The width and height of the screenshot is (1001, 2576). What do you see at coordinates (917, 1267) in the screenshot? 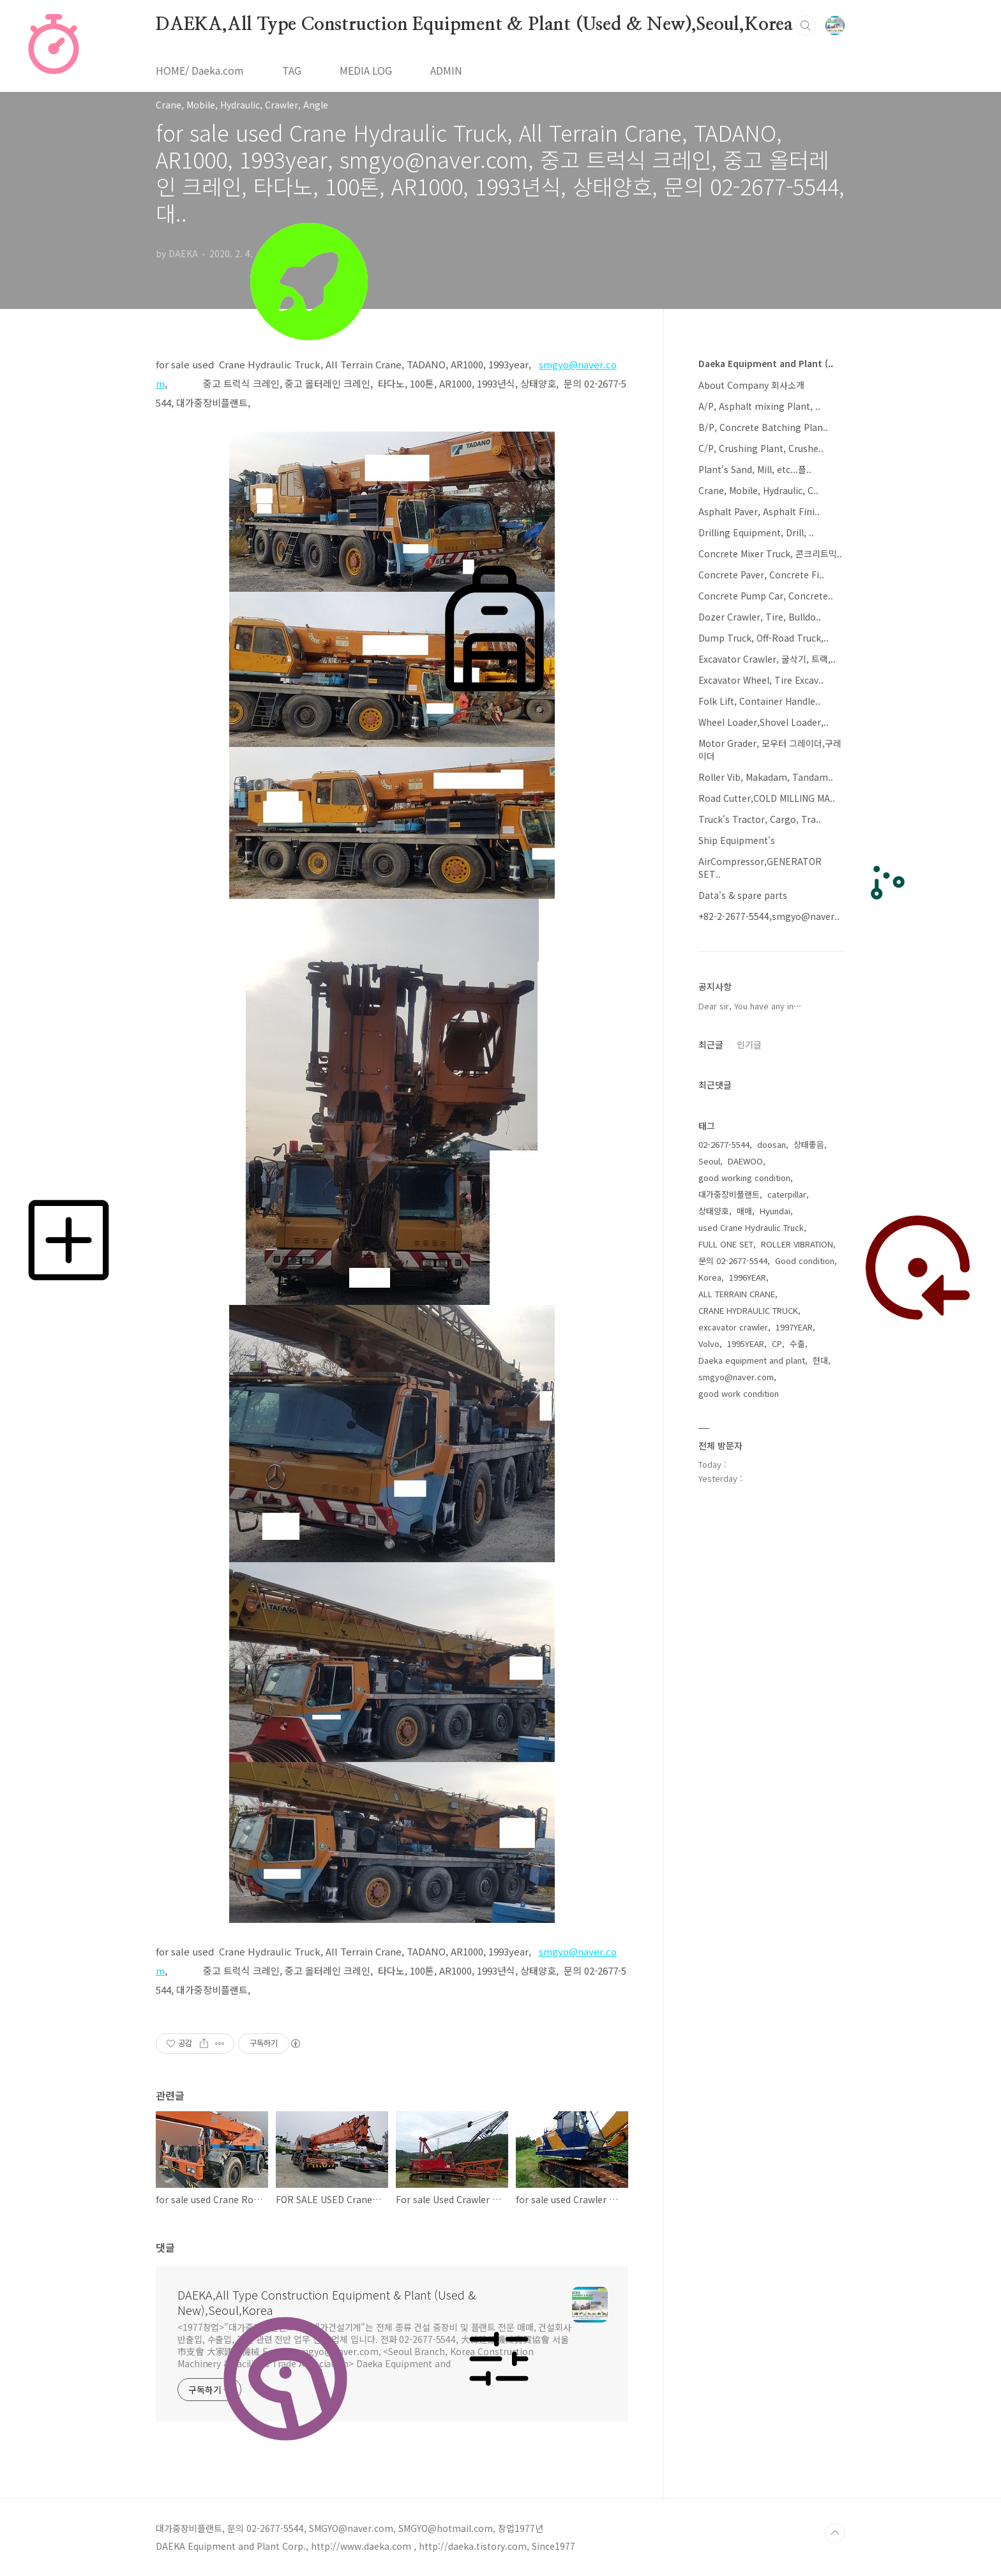
I see `indicates an issue is tracked by another item` at bounding box center [917, 1267].